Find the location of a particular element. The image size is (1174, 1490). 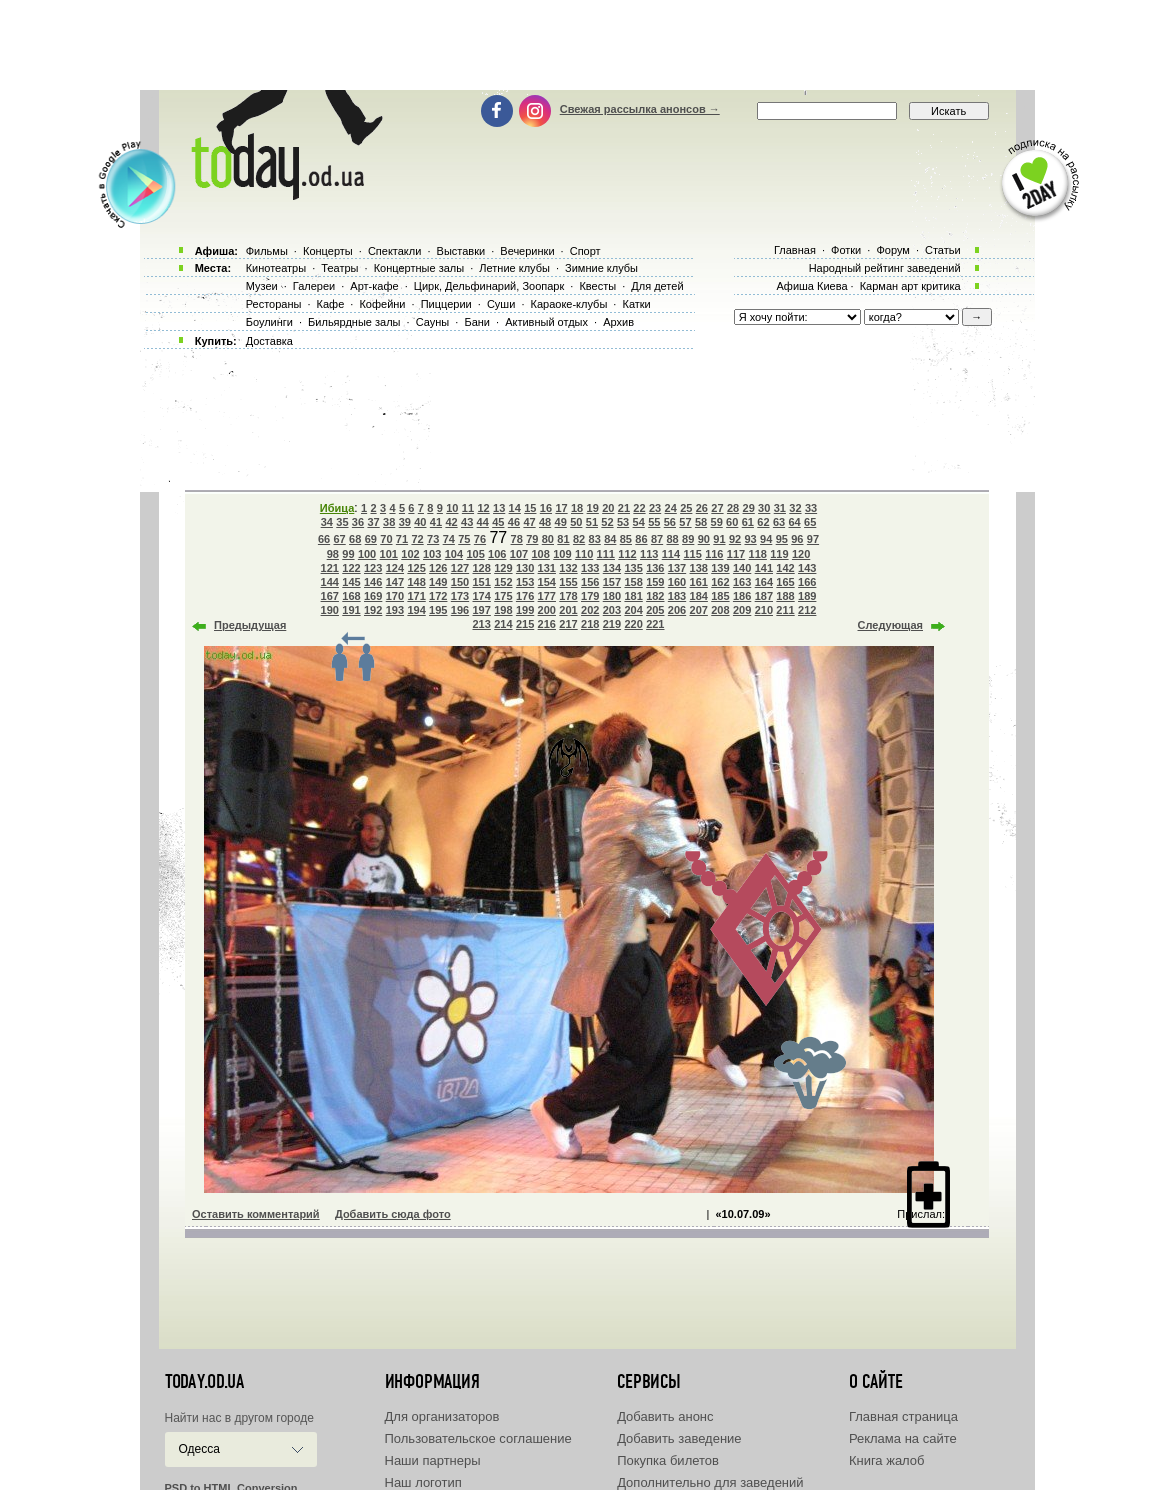

represents a villain or enemy character in a game is located at coordinates (569, 757).